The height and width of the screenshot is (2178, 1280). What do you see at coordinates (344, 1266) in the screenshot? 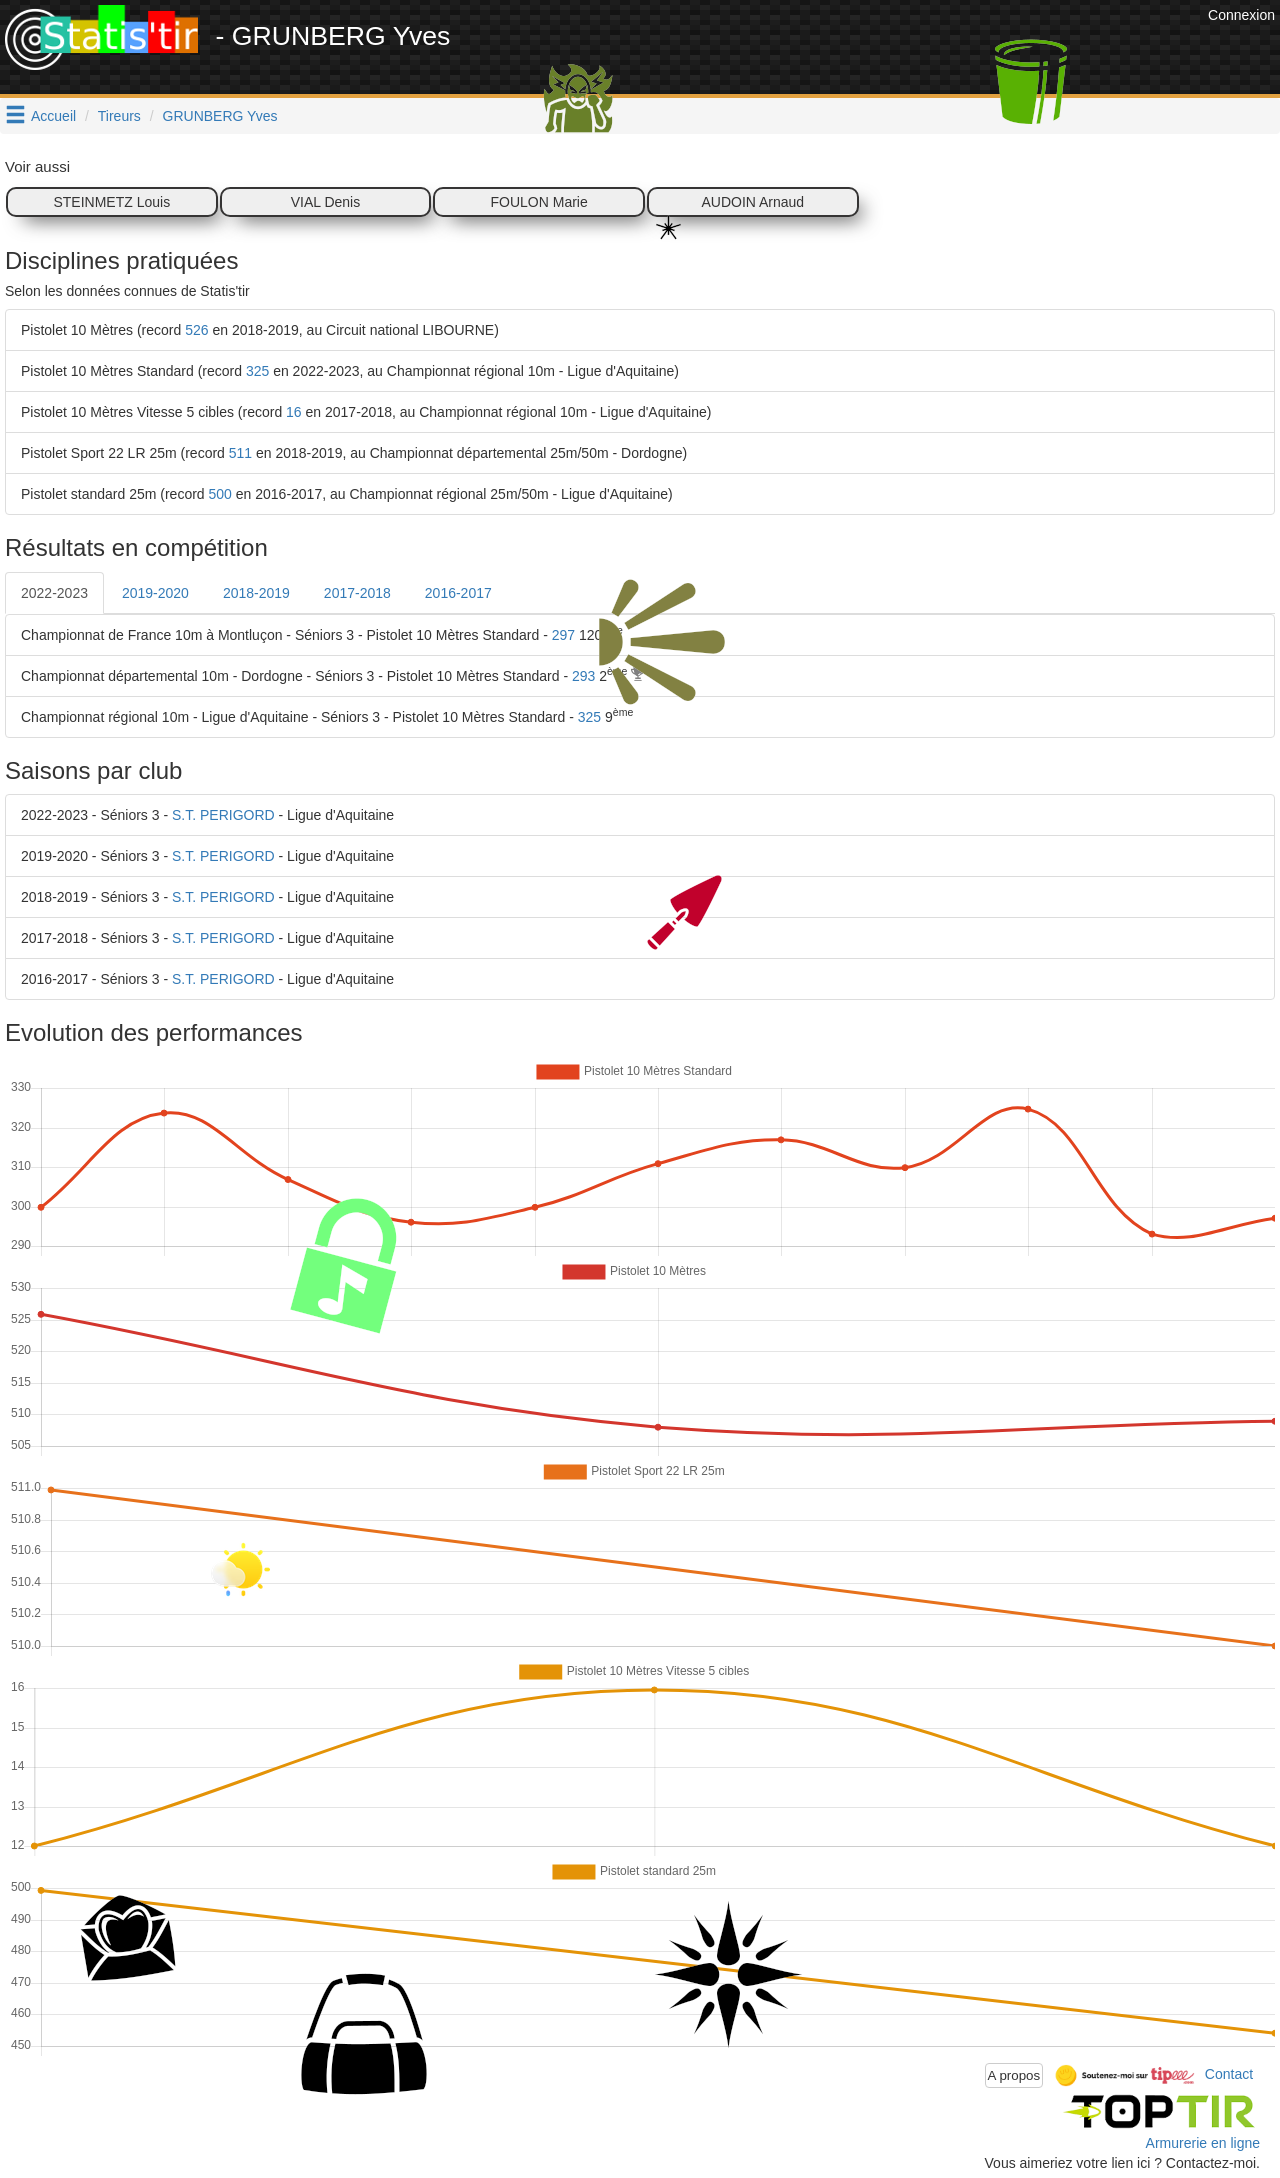
I see `mute or silence audio notifications` at bounding box center [344, 1266].